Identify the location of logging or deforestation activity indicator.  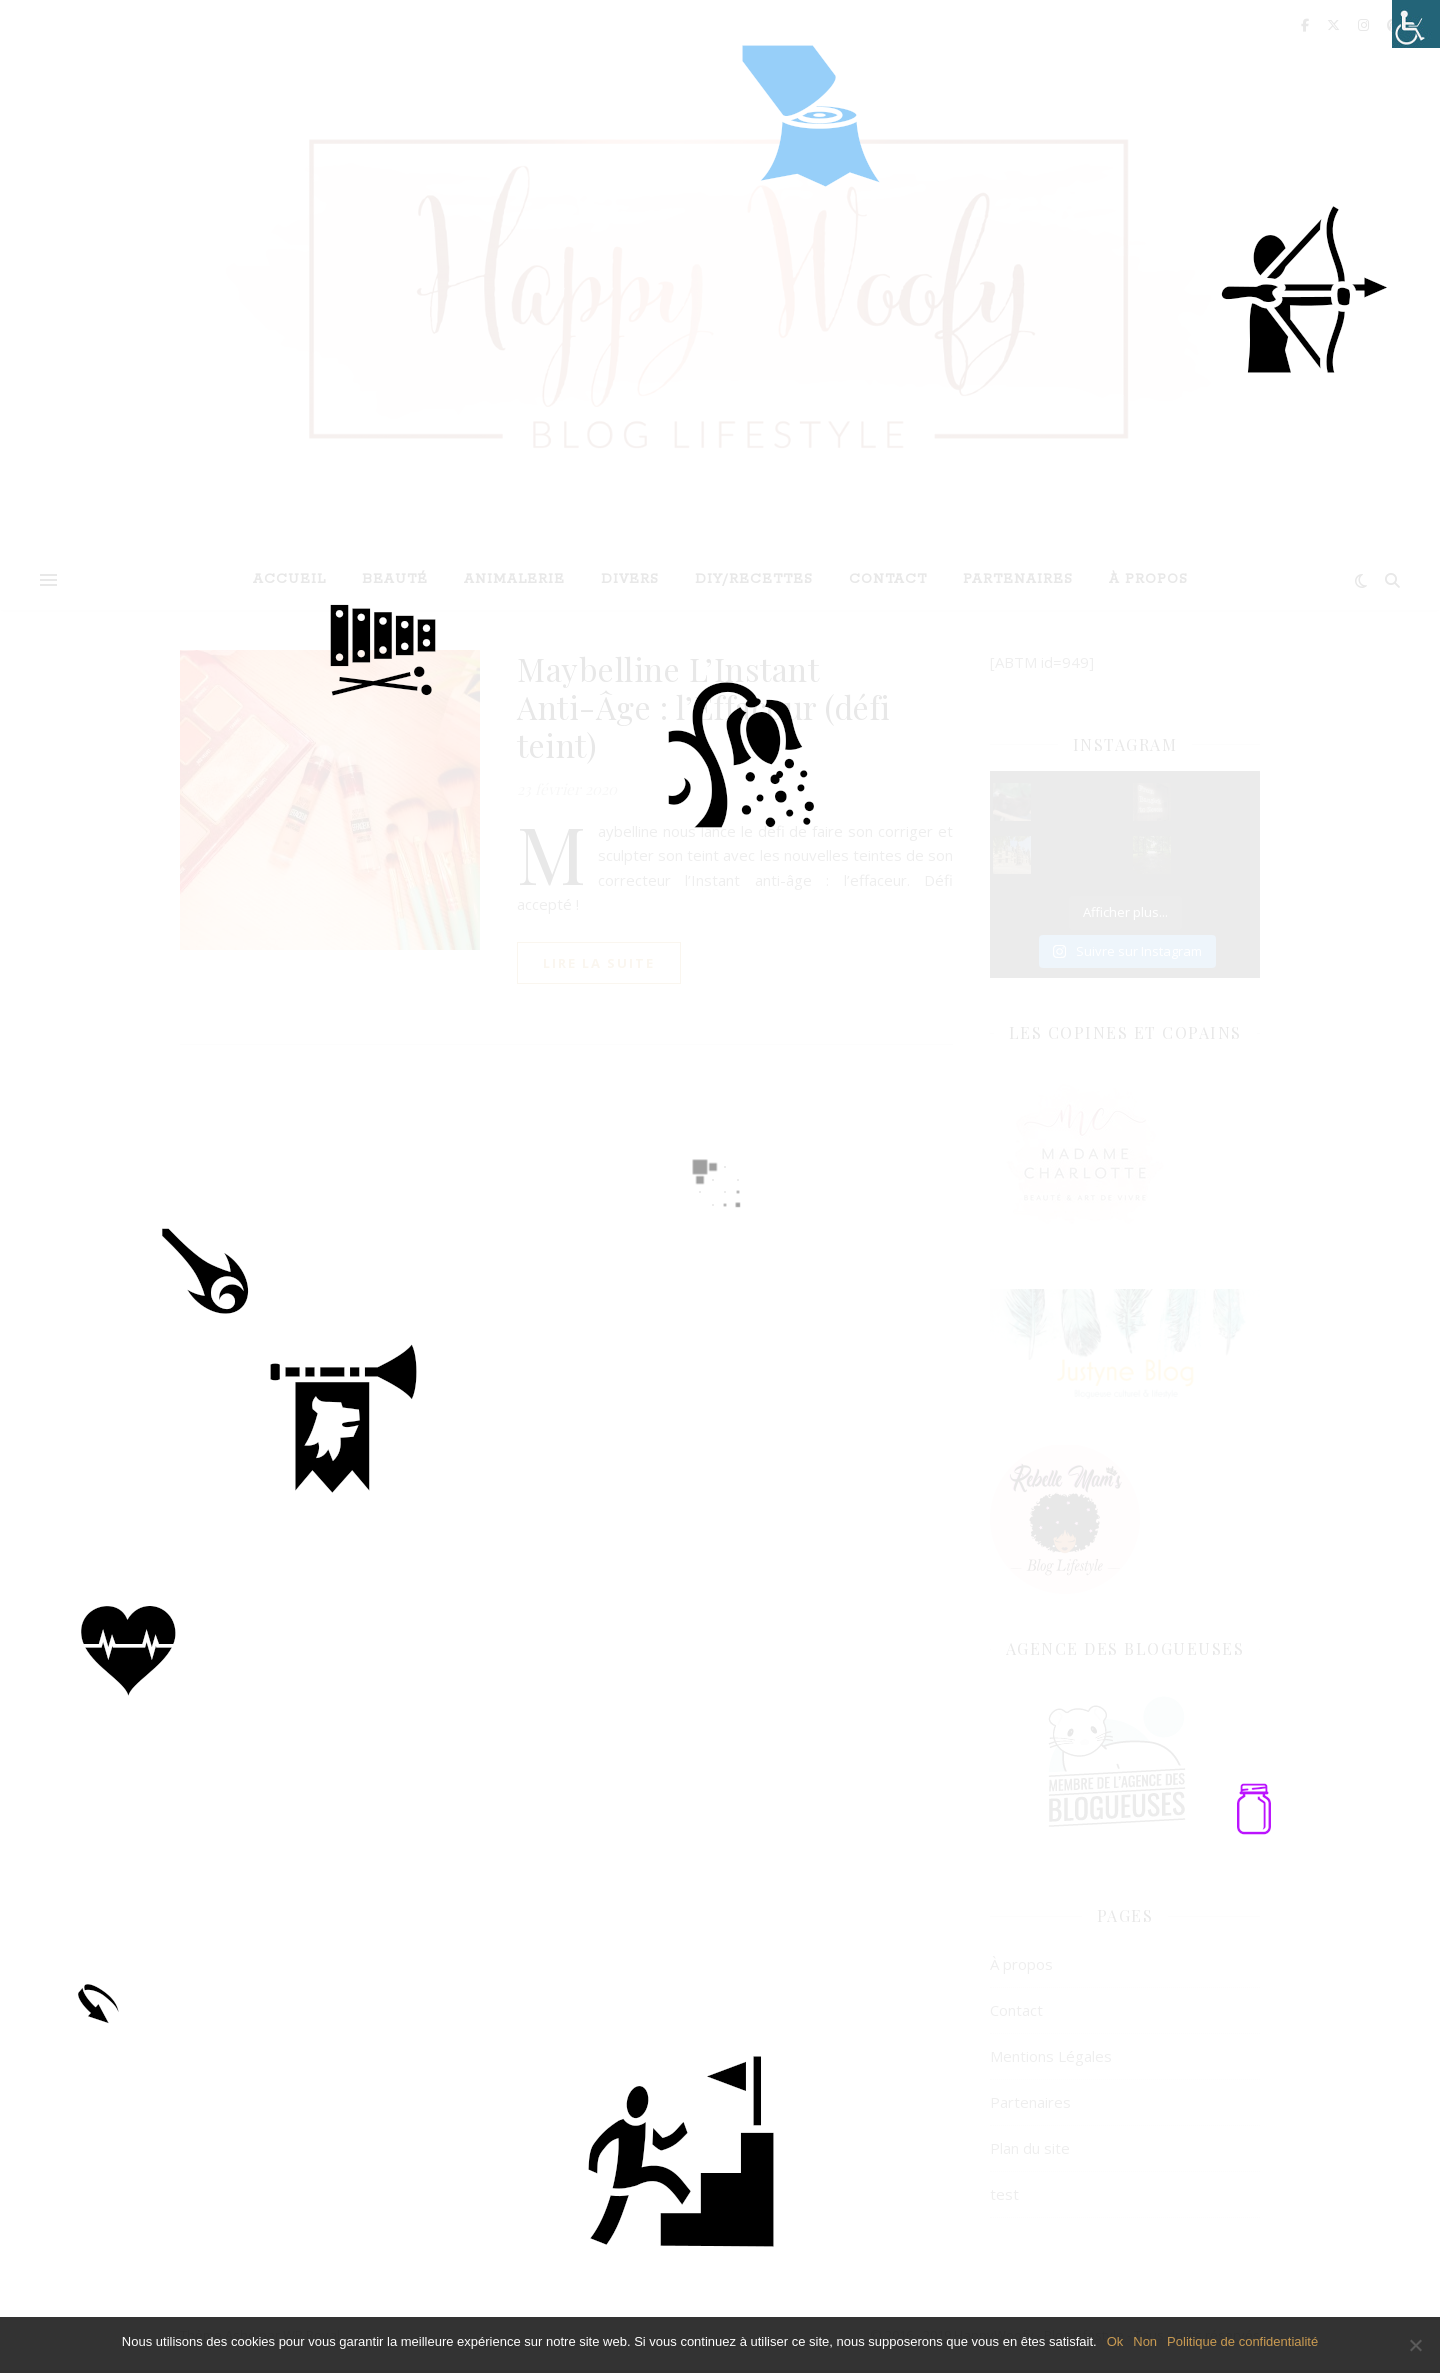
(811, 116).